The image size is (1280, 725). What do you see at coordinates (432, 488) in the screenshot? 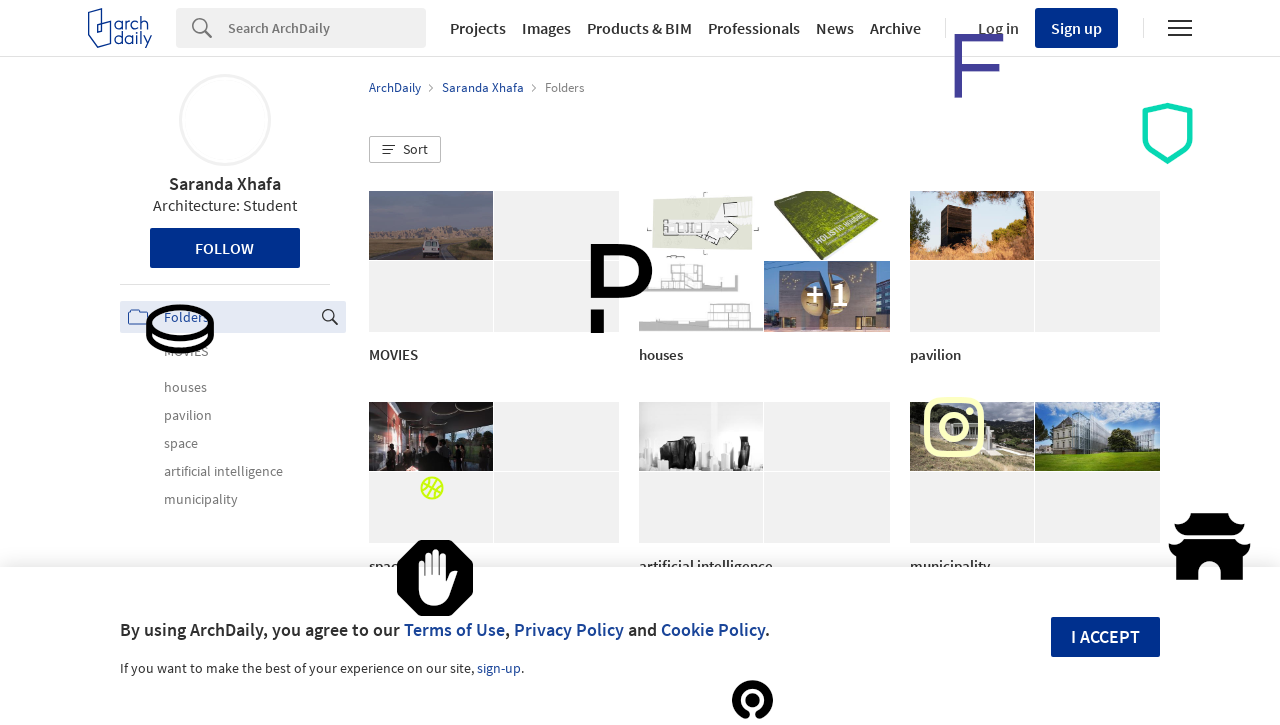
I see `access sports scores and updates` at bounding box center [432, 488].